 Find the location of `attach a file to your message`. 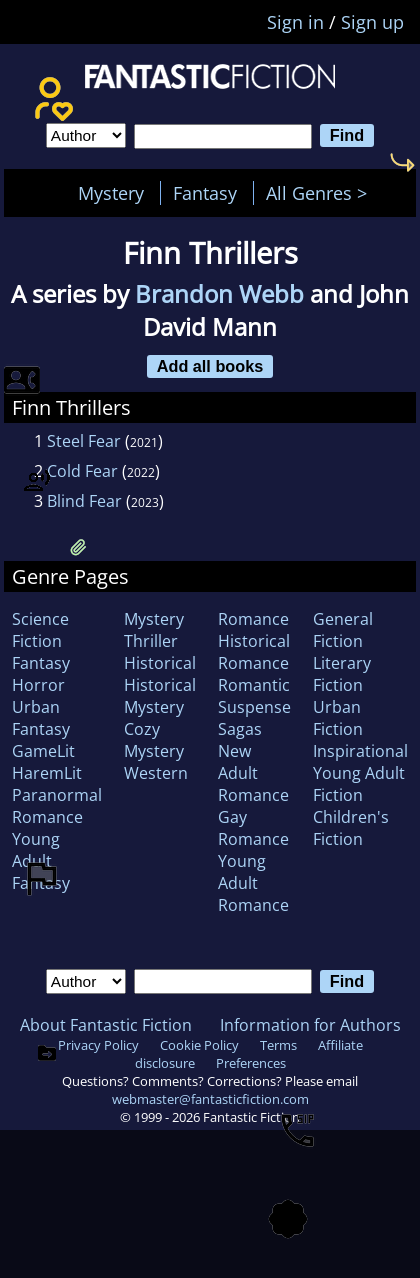

attach a file to your message is located at coordinates (78, 547).